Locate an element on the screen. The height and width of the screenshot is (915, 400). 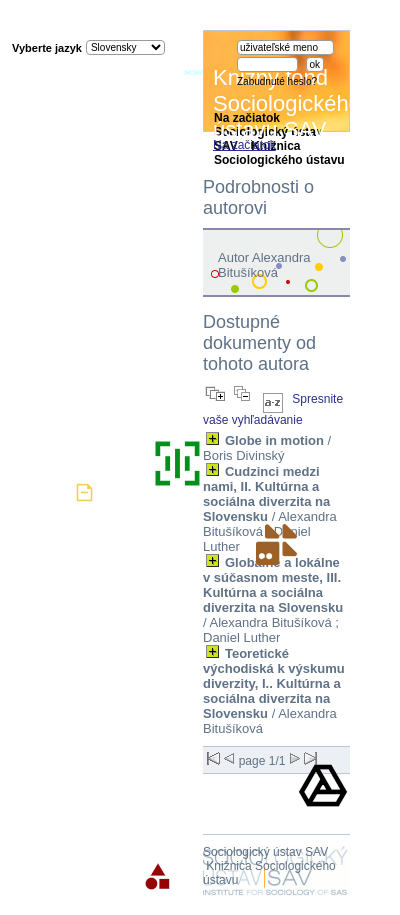
activate voice recognition or speech input is located at coordinates (177, 463).